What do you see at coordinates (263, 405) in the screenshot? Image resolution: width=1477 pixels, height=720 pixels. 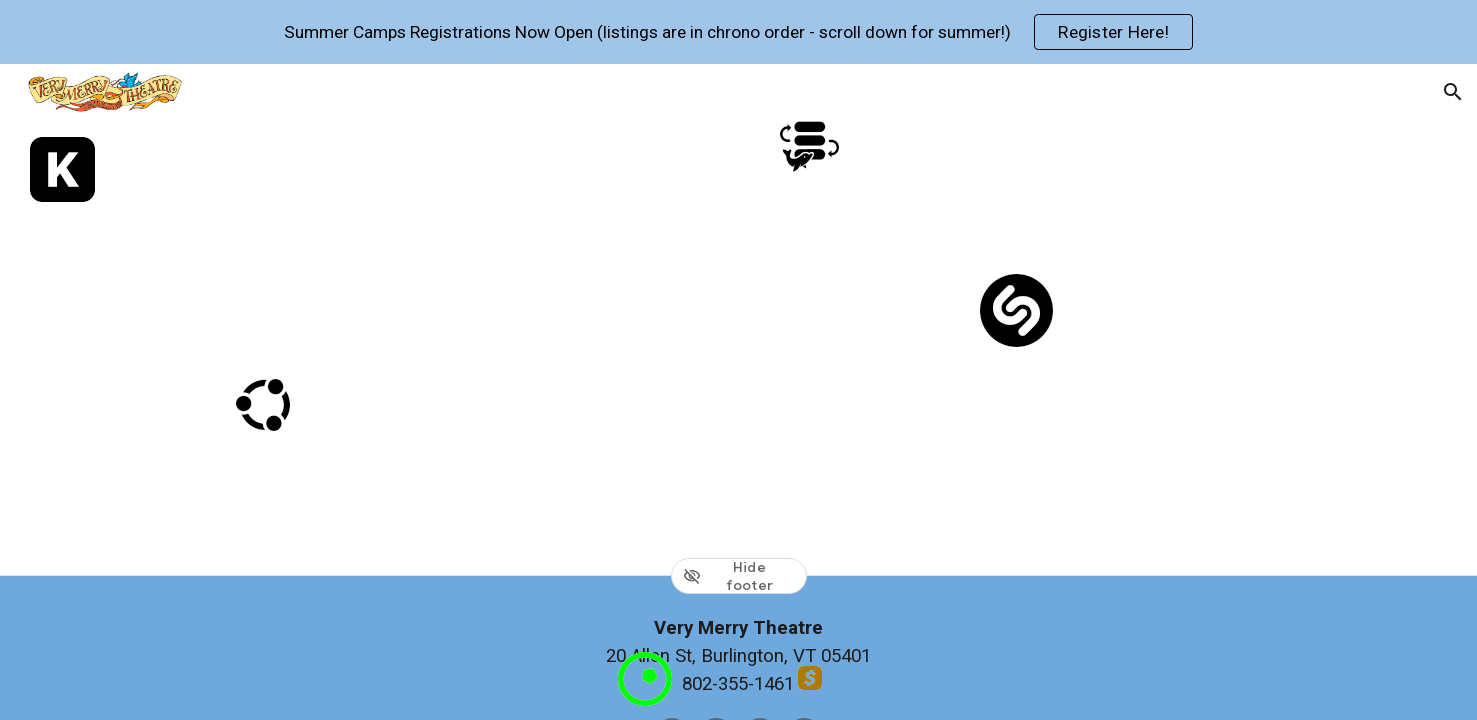 I see `ubuntu linux operating system logo` at bounding box center [263, 405].